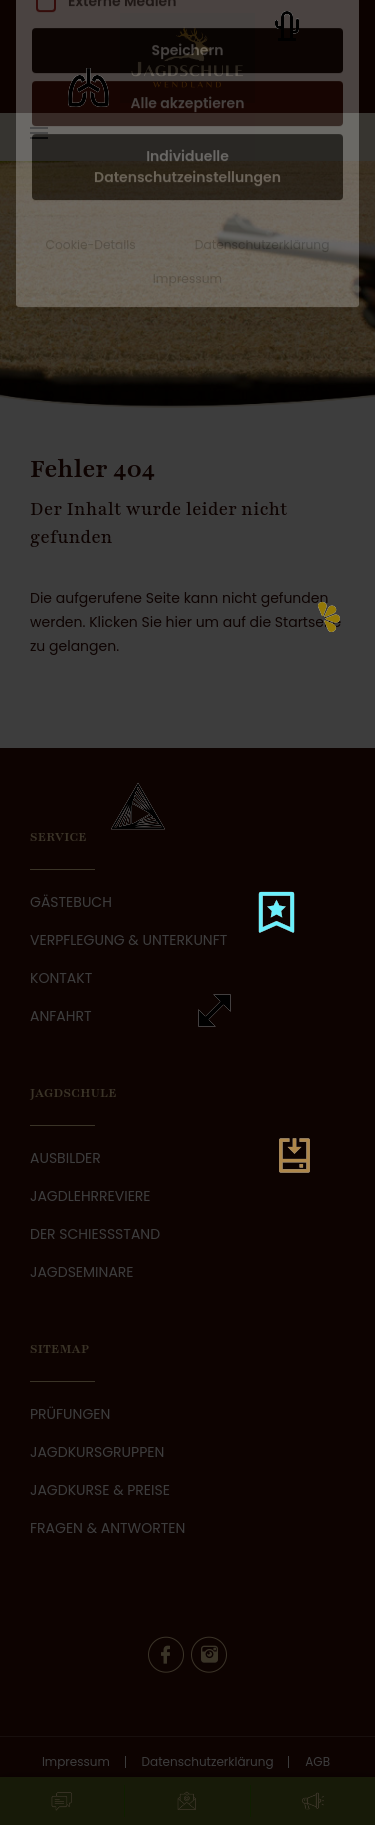 This screenshot has height=1825, width=375. What do you see at coordinates (214, 1010) in the screenshot?
I see `expand content to fullscreen` at bounding box center [214, 1010].